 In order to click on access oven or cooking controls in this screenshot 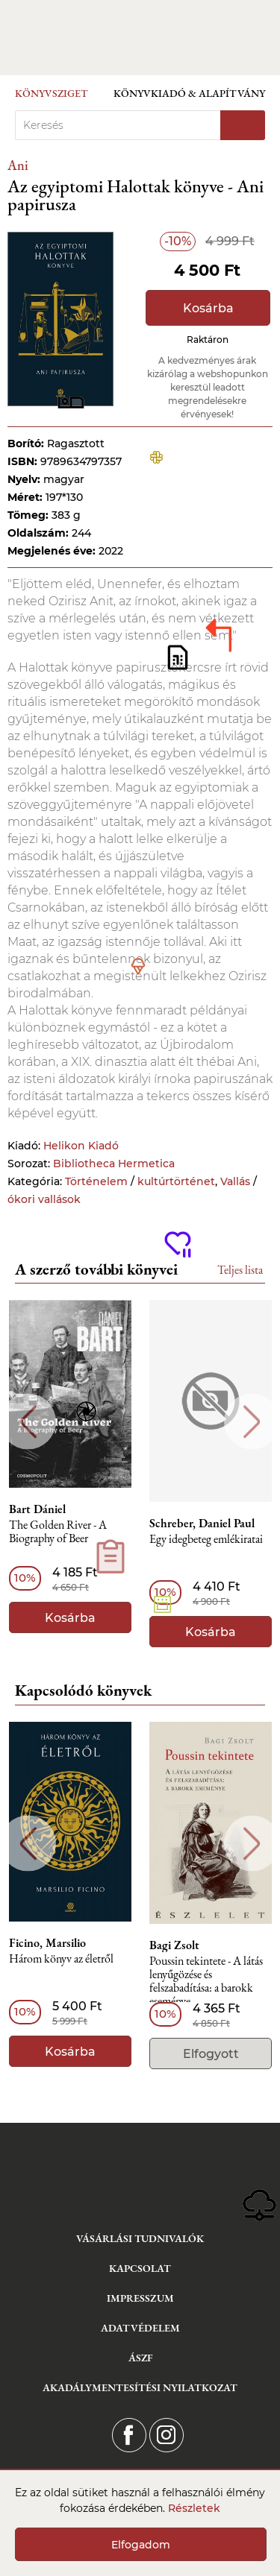, I will do `click(162, 1604)`.